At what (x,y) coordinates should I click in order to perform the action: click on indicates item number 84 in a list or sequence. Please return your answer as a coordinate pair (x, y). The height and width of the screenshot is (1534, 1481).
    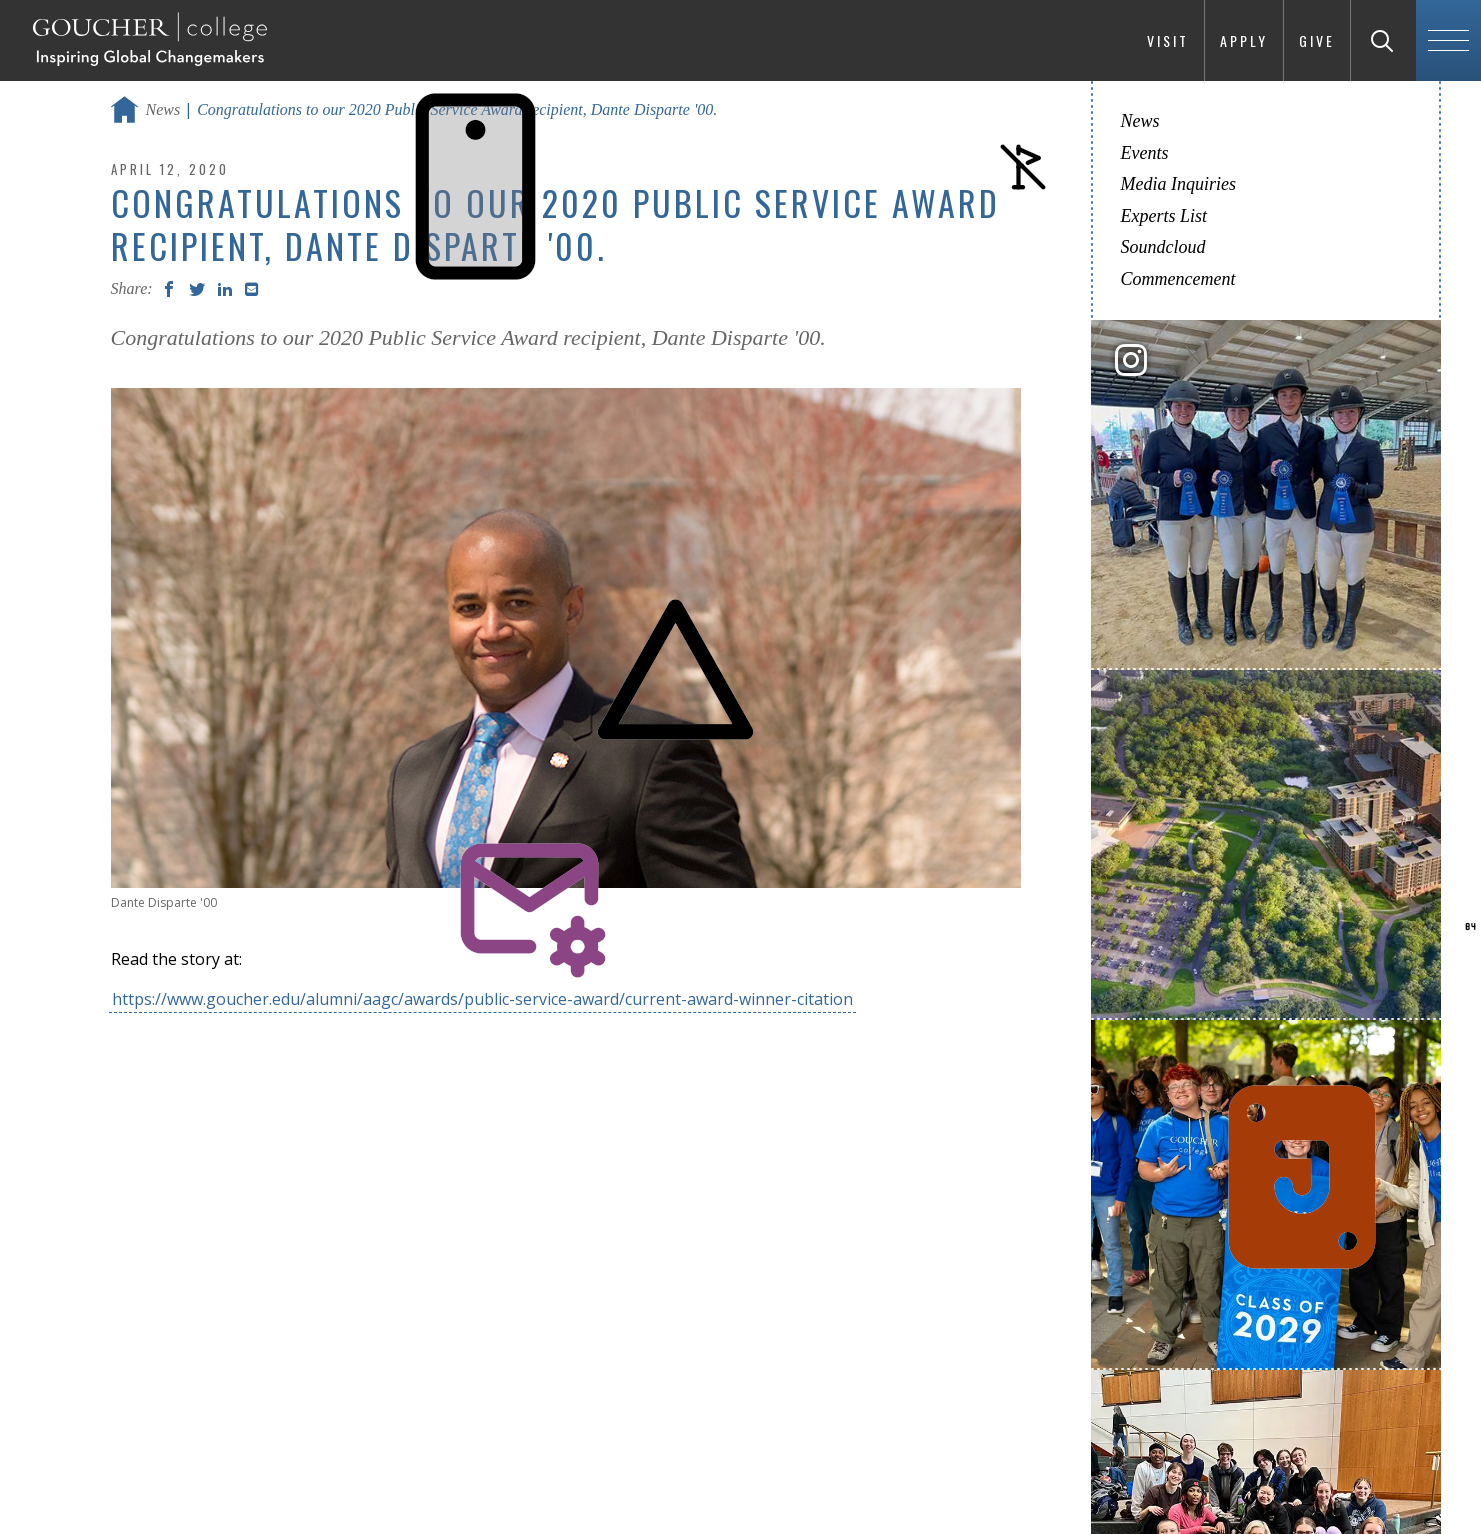
    Looking at the image, I should click on (1470, 926).